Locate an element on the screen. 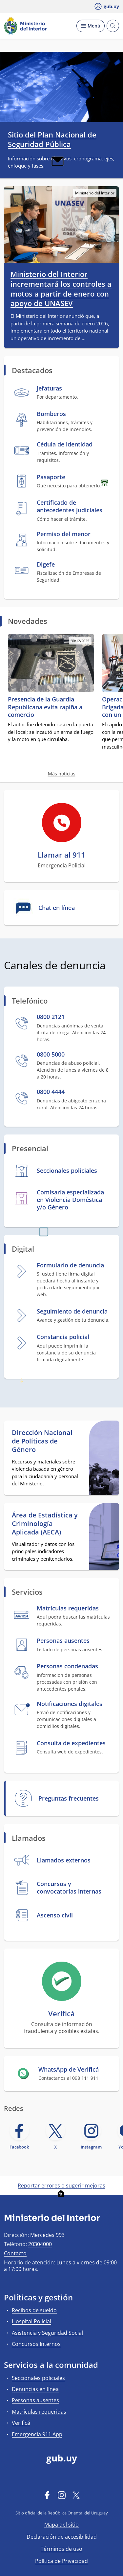 The width and height of the screenshot is (123, 2576). find nearby food banks or food assistance is located at coordinates (61, 2193).